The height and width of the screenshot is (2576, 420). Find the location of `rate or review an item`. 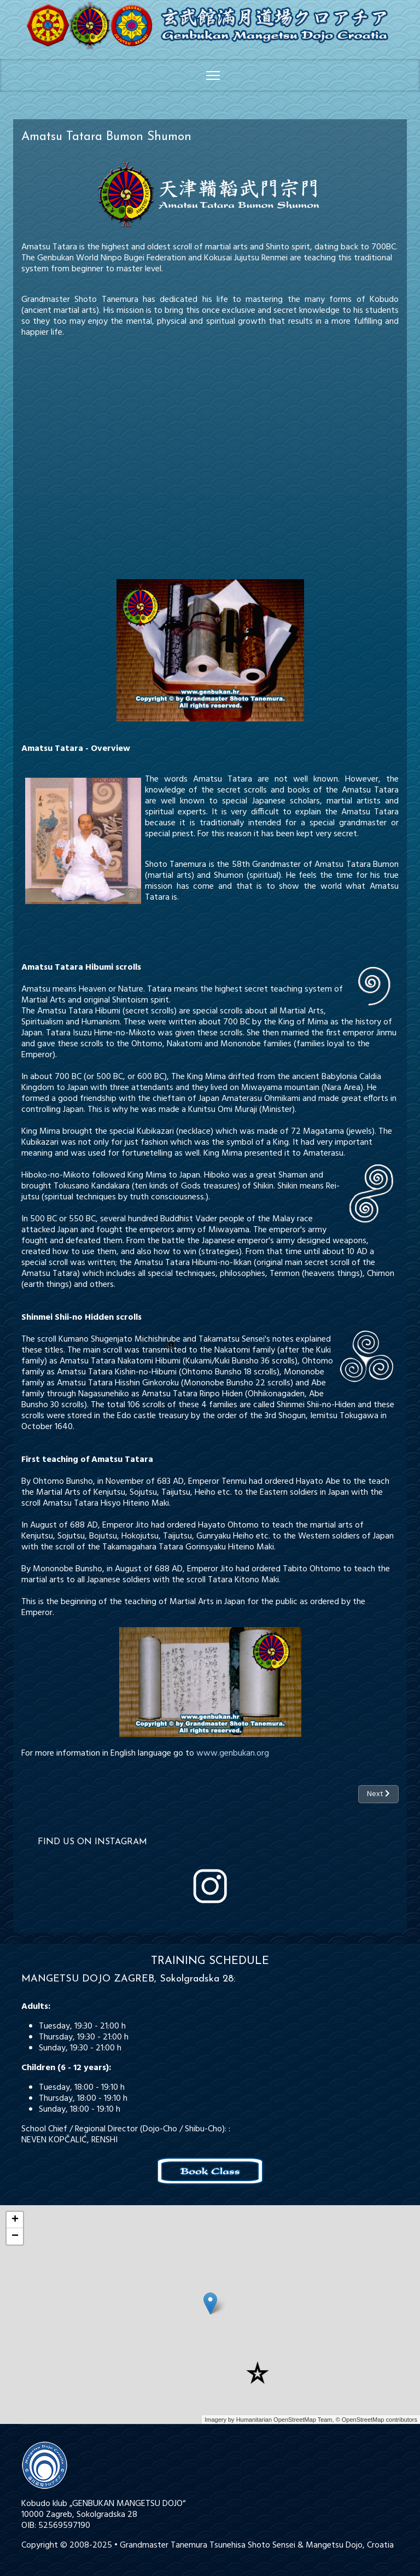

rate or review an item is located at coordinates (258, 2373).